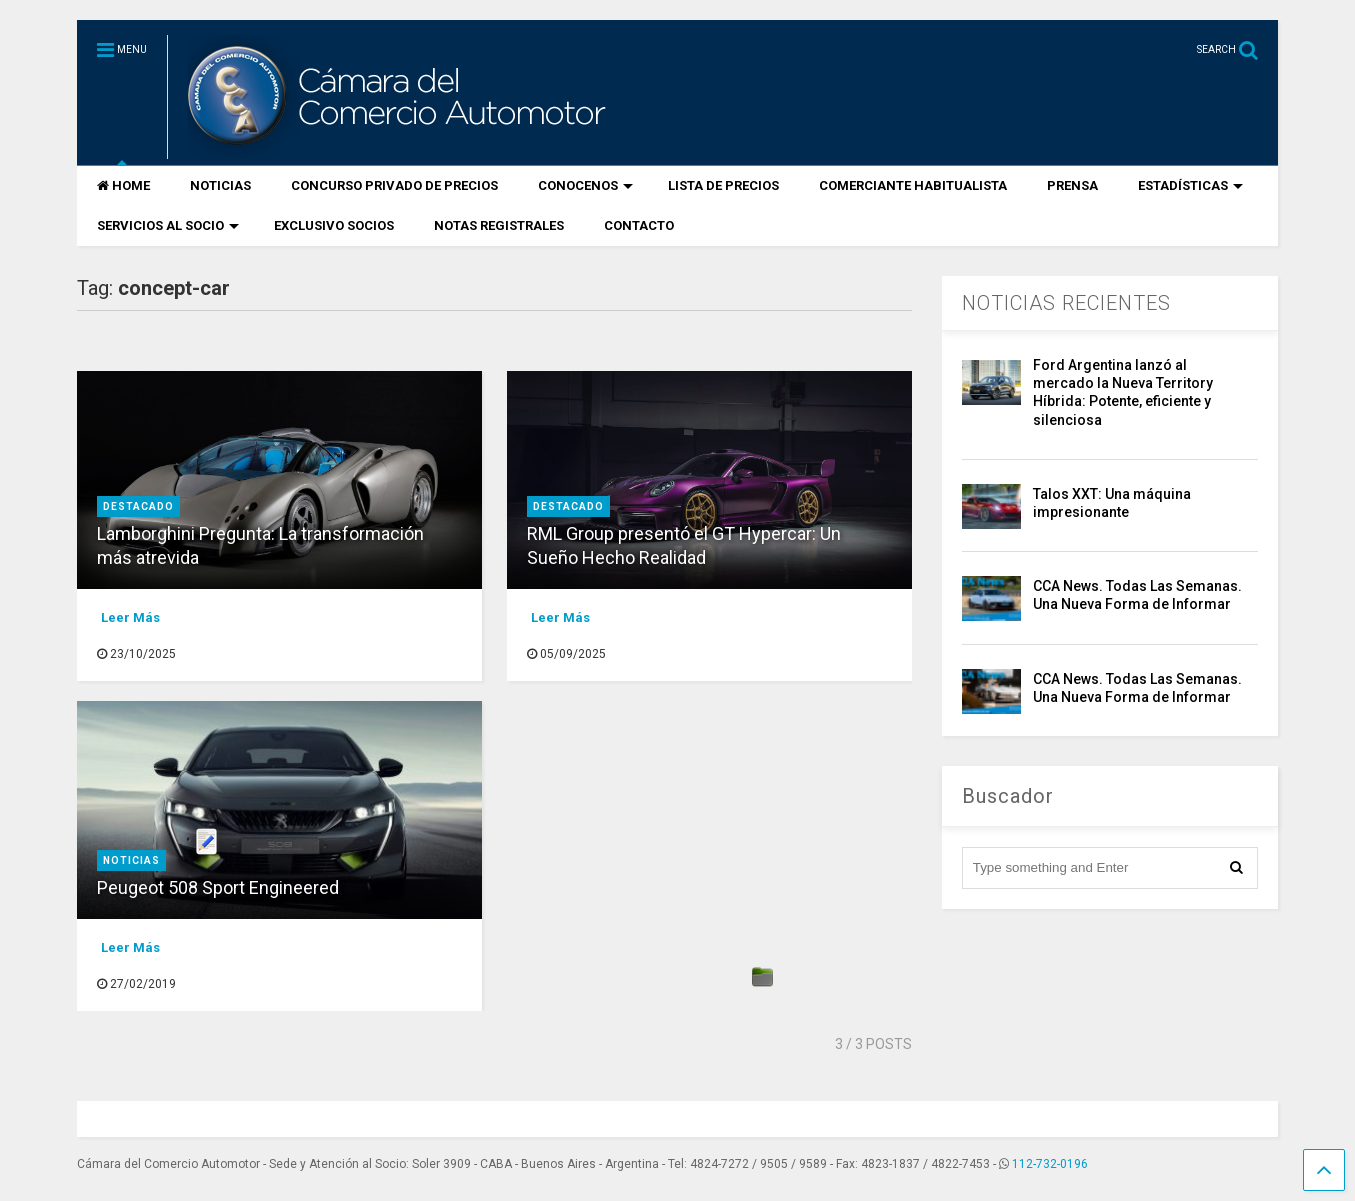 This screenshot has width=1355, height=1201. What do you see at coordinates (762, 976) in the screenshot?
I see `open folder containing files` at bounding box center [762, 976].